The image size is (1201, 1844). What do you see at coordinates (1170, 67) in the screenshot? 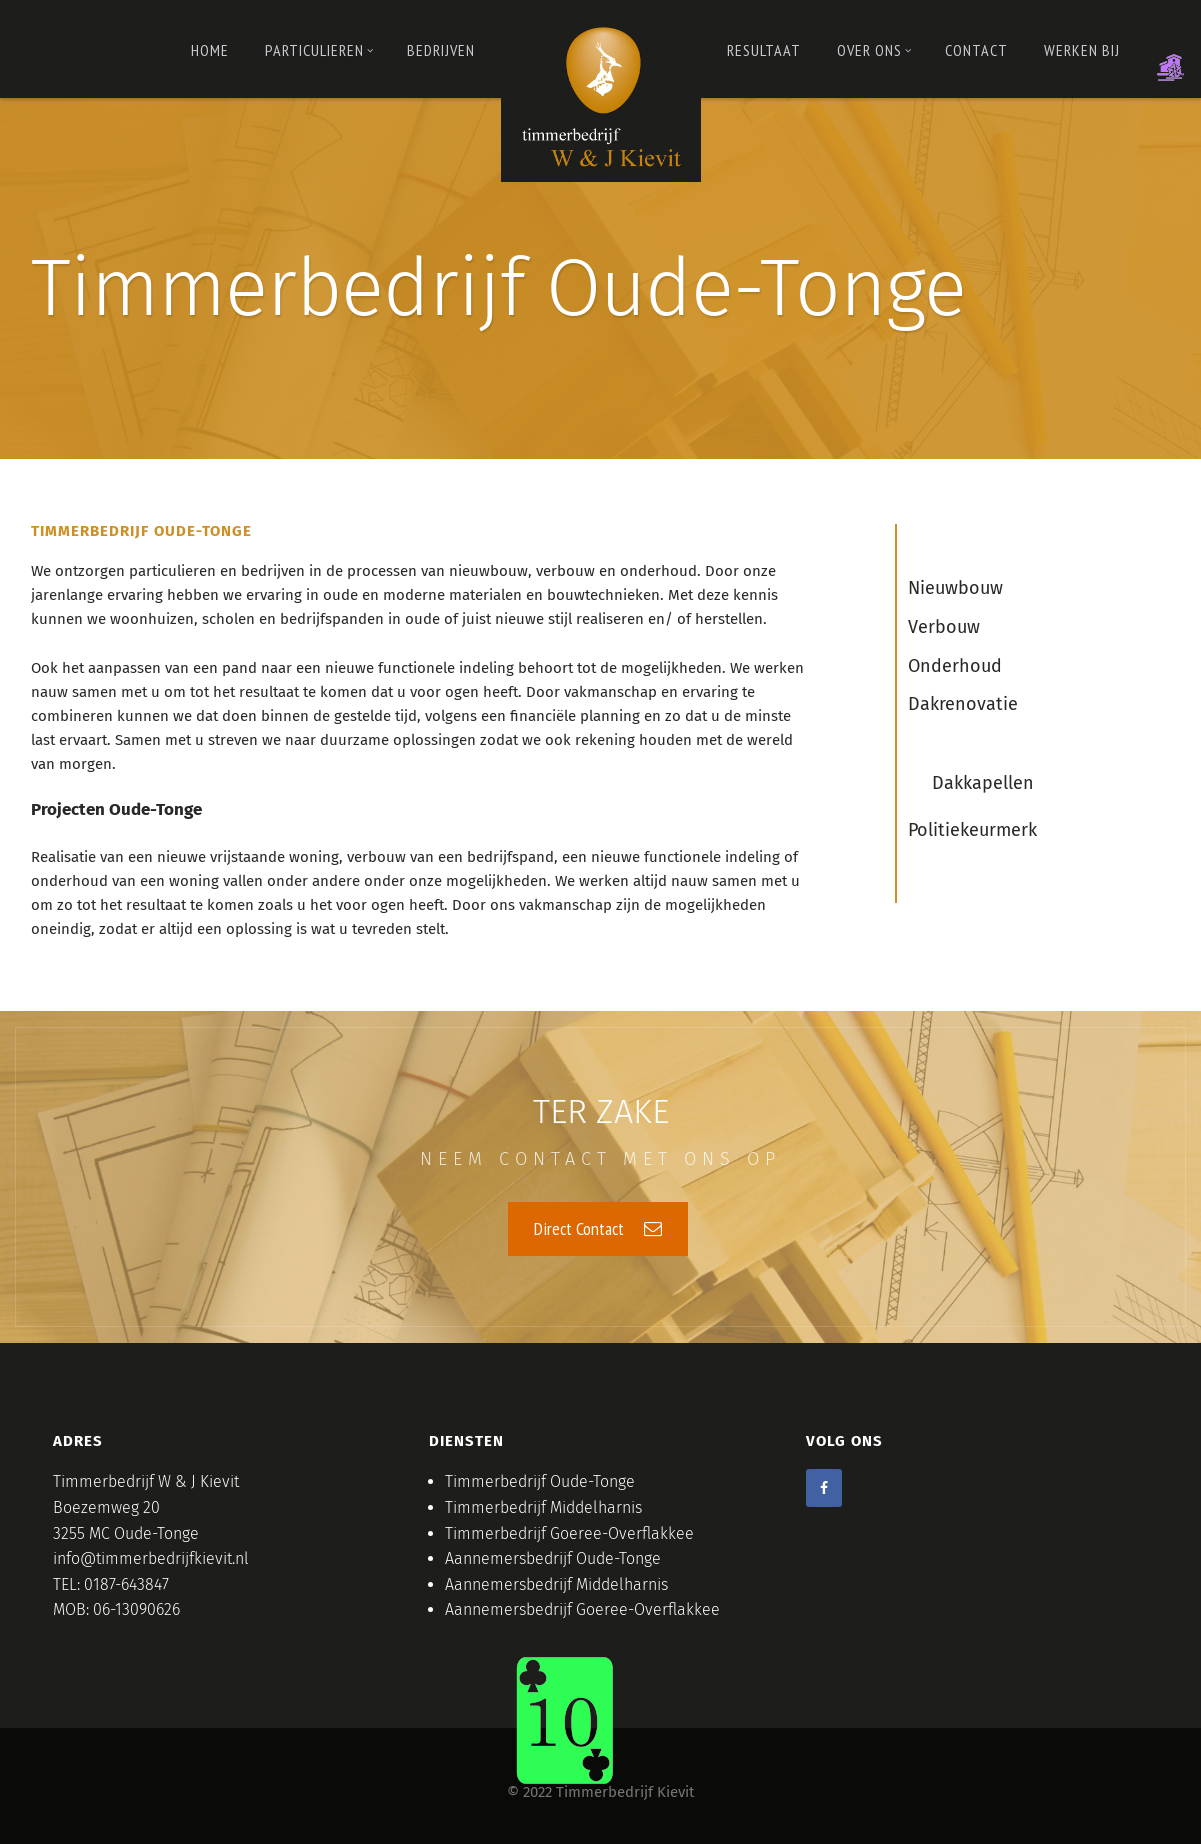
I see `access water mill building or production facility` at bounding box center [1170, 67].